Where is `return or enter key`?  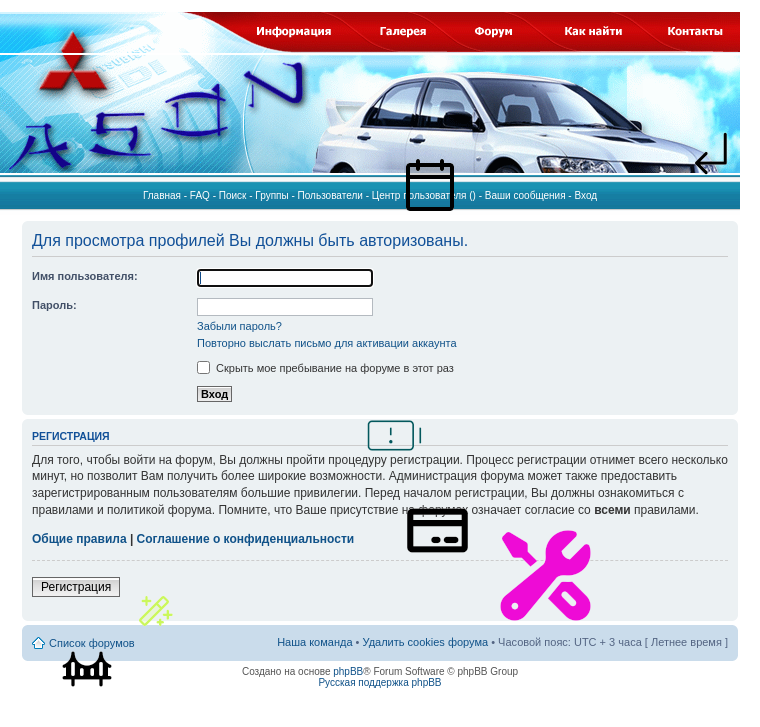 return or enter key is located at coordinates (712, 153).